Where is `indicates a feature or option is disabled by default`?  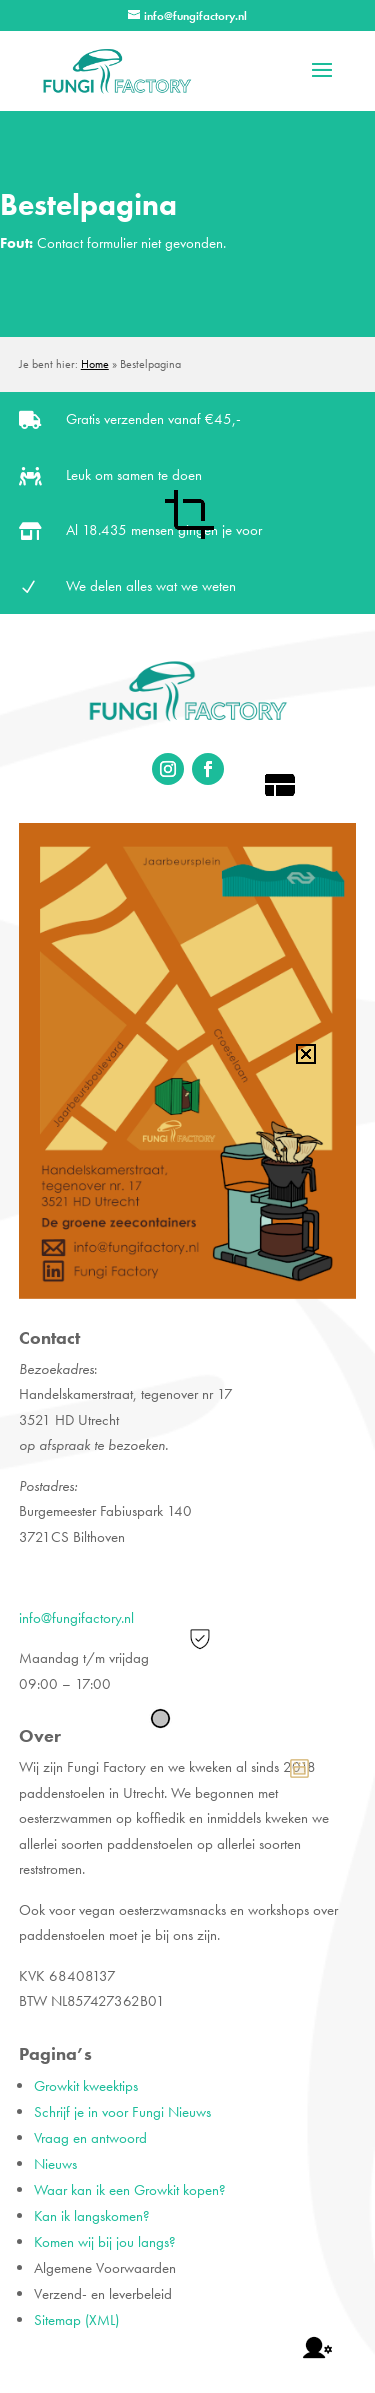
indicates a feature or option is disabled by default is located at coordinates (306, 1054).